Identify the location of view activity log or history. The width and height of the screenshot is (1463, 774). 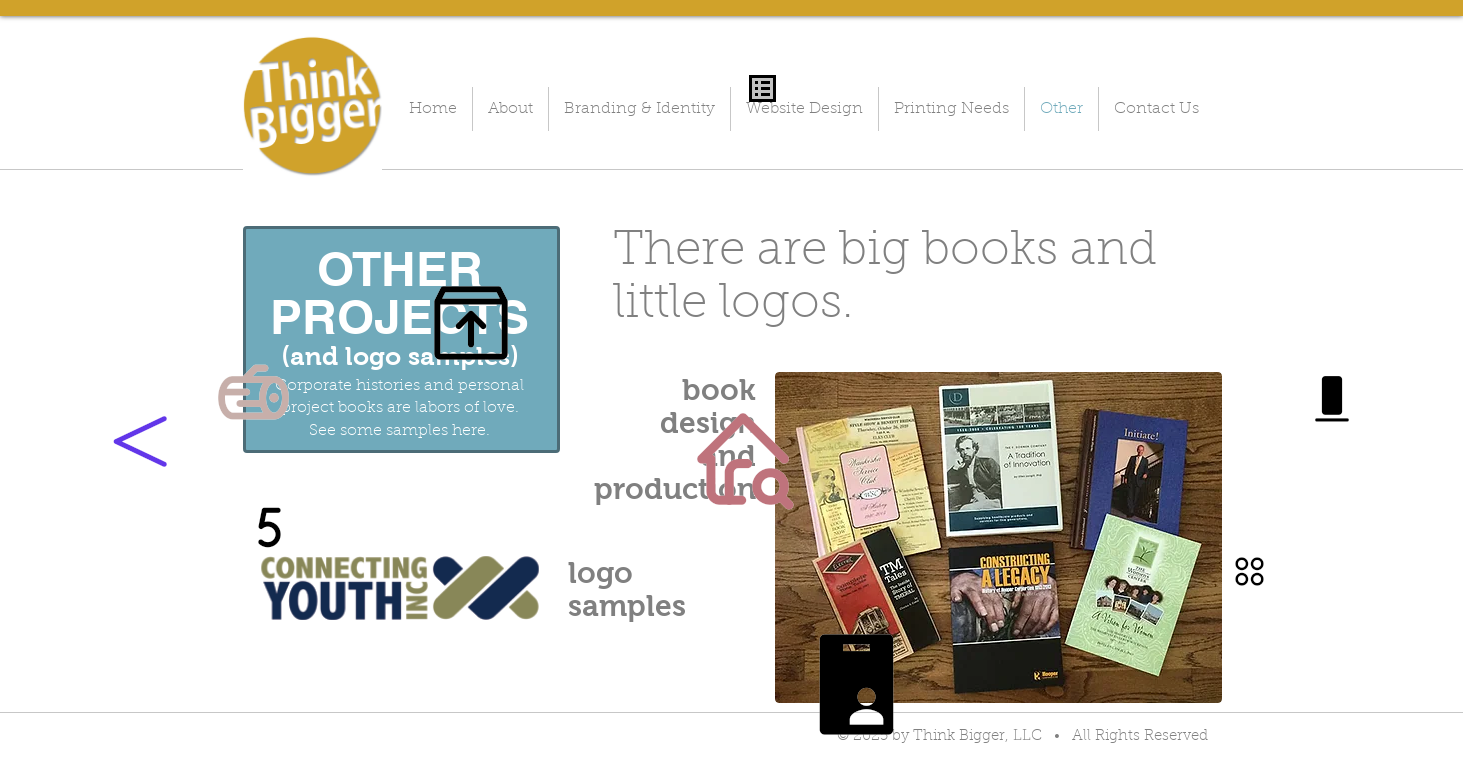
(253, 395).